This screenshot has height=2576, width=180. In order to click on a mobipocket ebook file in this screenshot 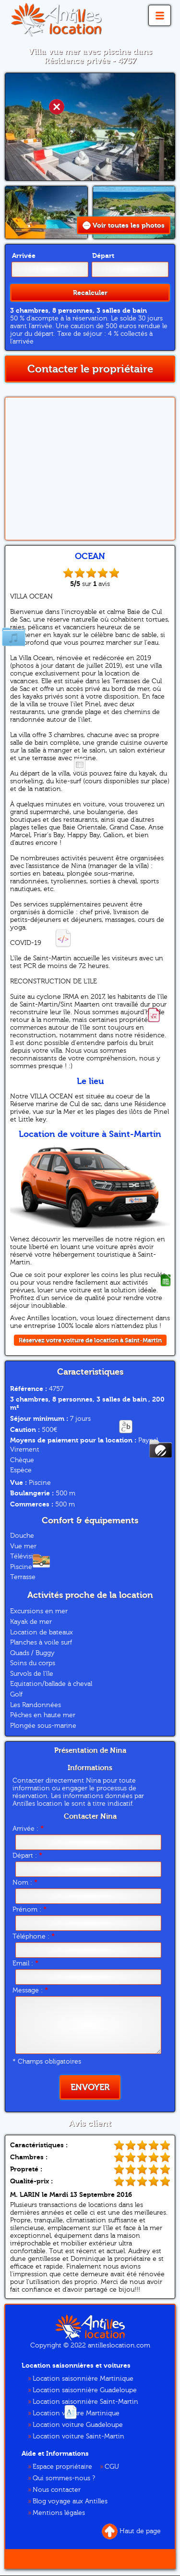, I will do `click(80, 765)`.